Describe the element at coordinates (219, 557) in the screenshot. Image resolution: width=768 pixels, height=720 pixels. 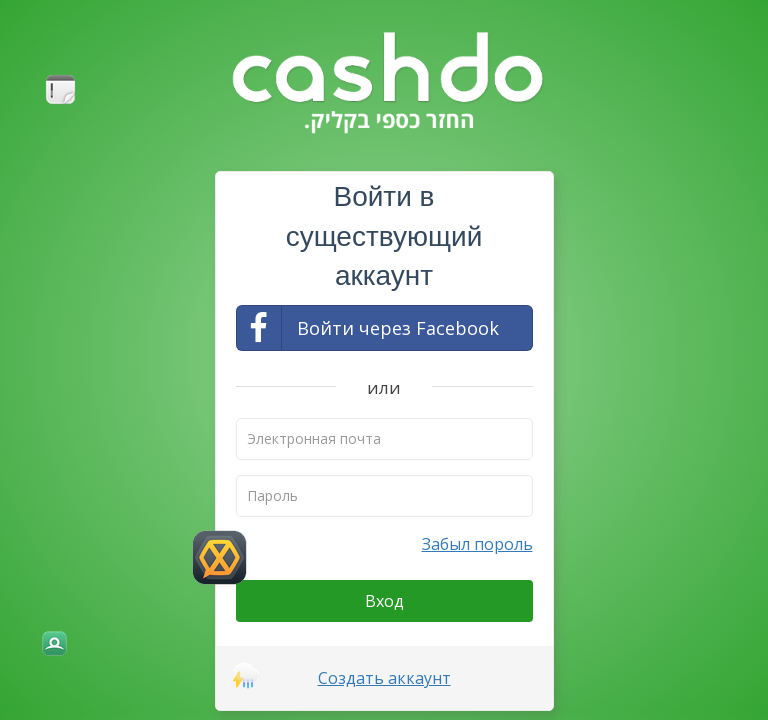
I see `open hexchat irc client` at that location.